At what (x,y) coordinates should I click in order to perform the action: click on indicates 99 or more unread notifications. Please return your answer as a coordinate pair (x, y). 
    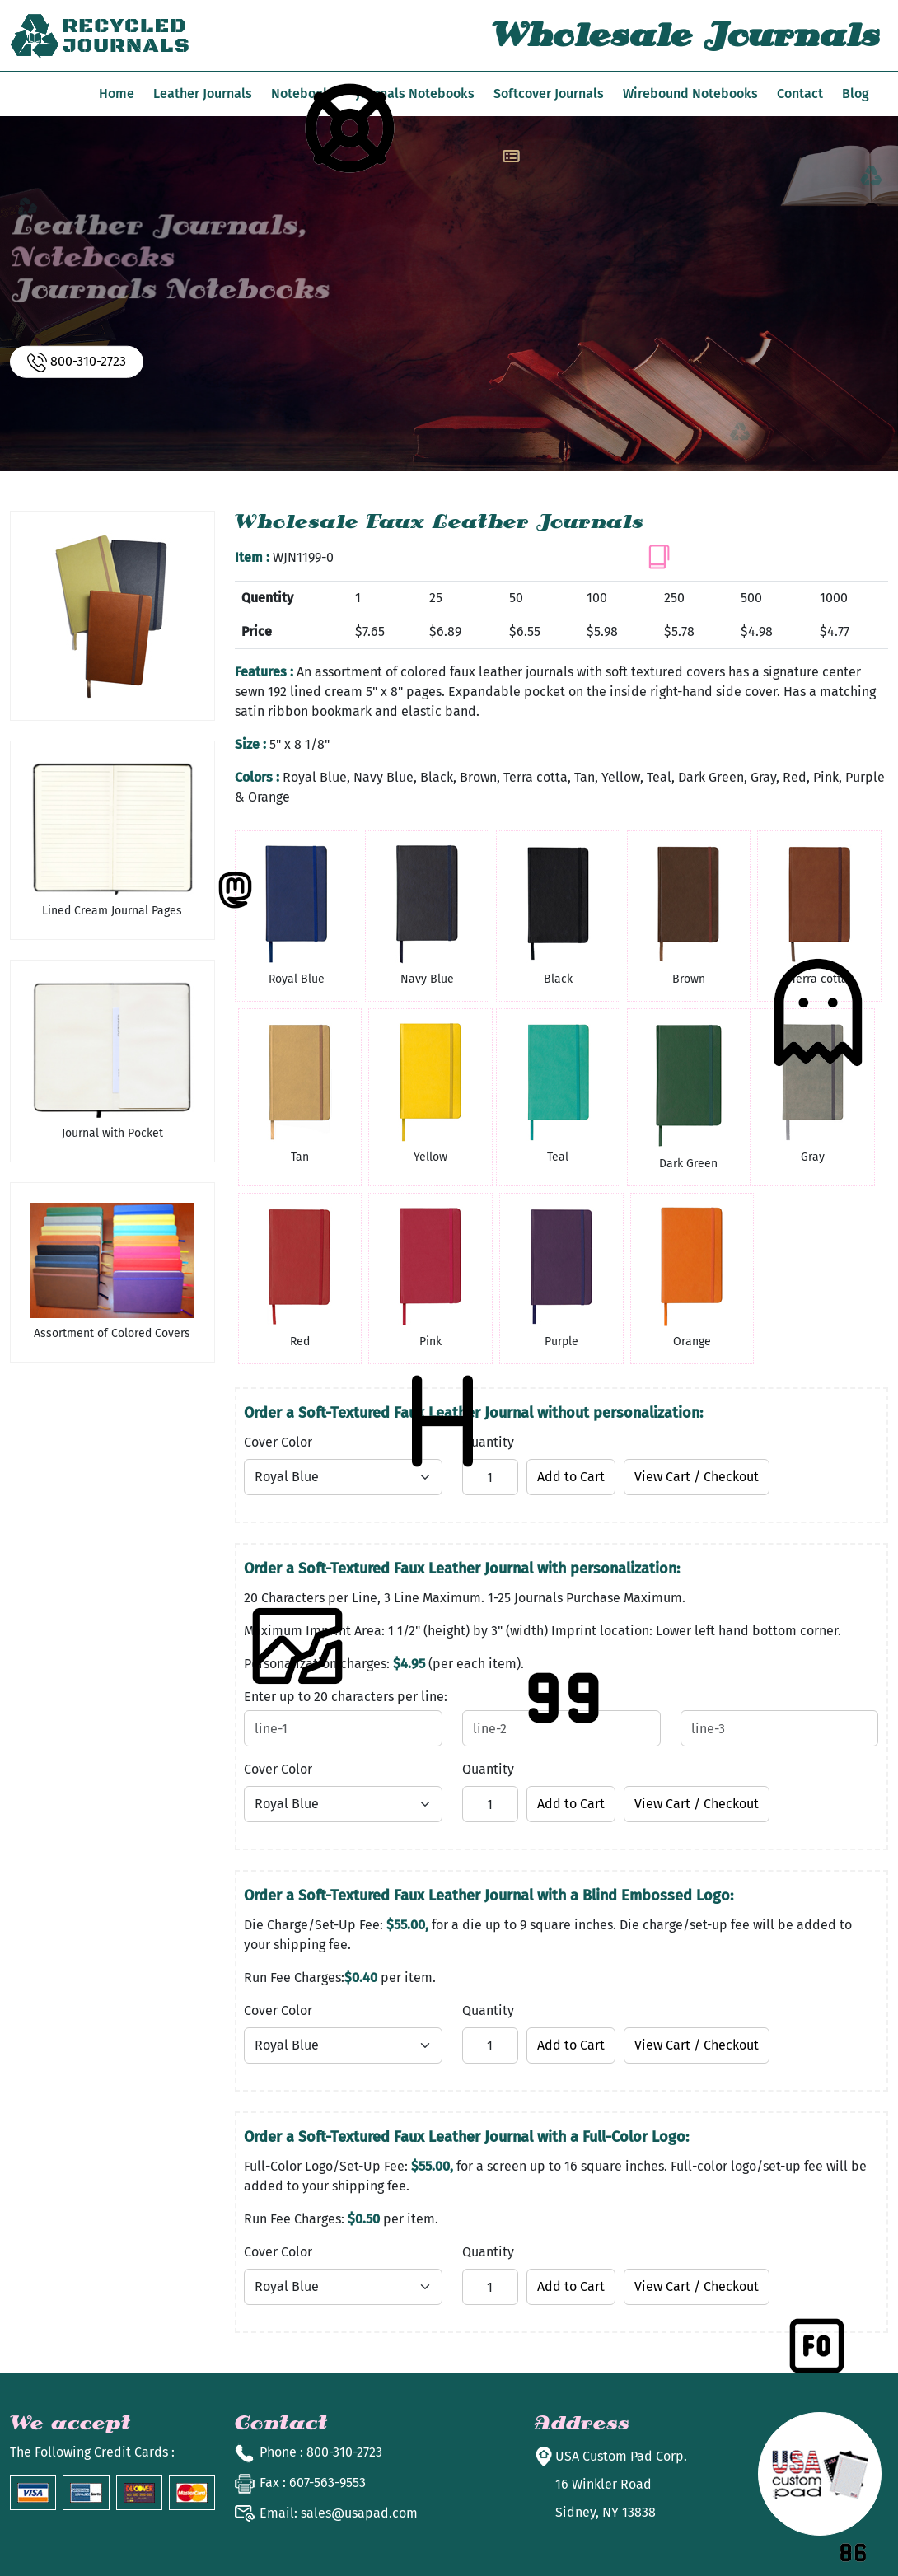
    Looking at the image, I should click on (564, 1698).